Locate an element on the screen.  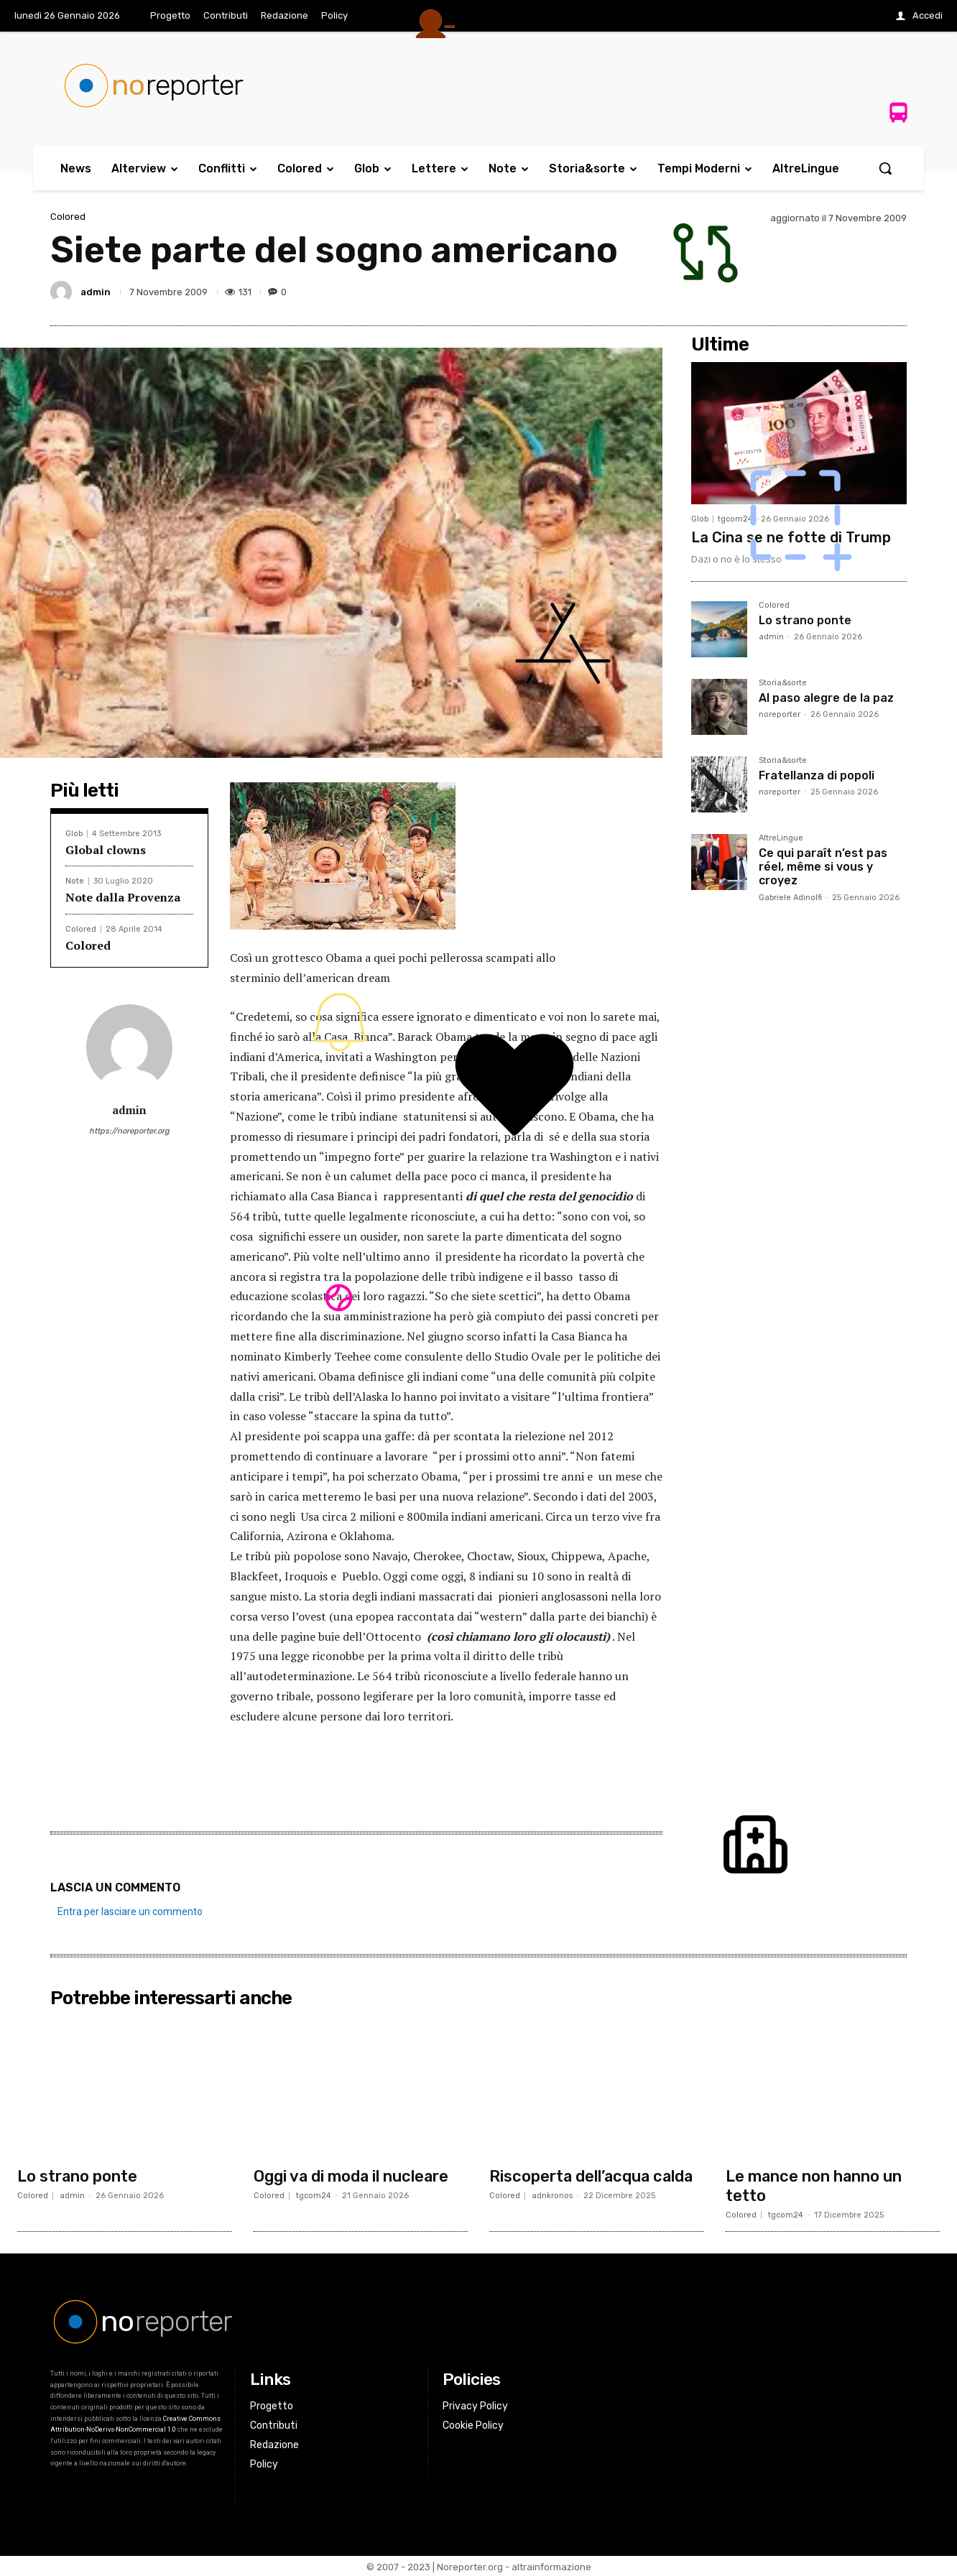
remove a user or contact is located at coordinates (434, 25).